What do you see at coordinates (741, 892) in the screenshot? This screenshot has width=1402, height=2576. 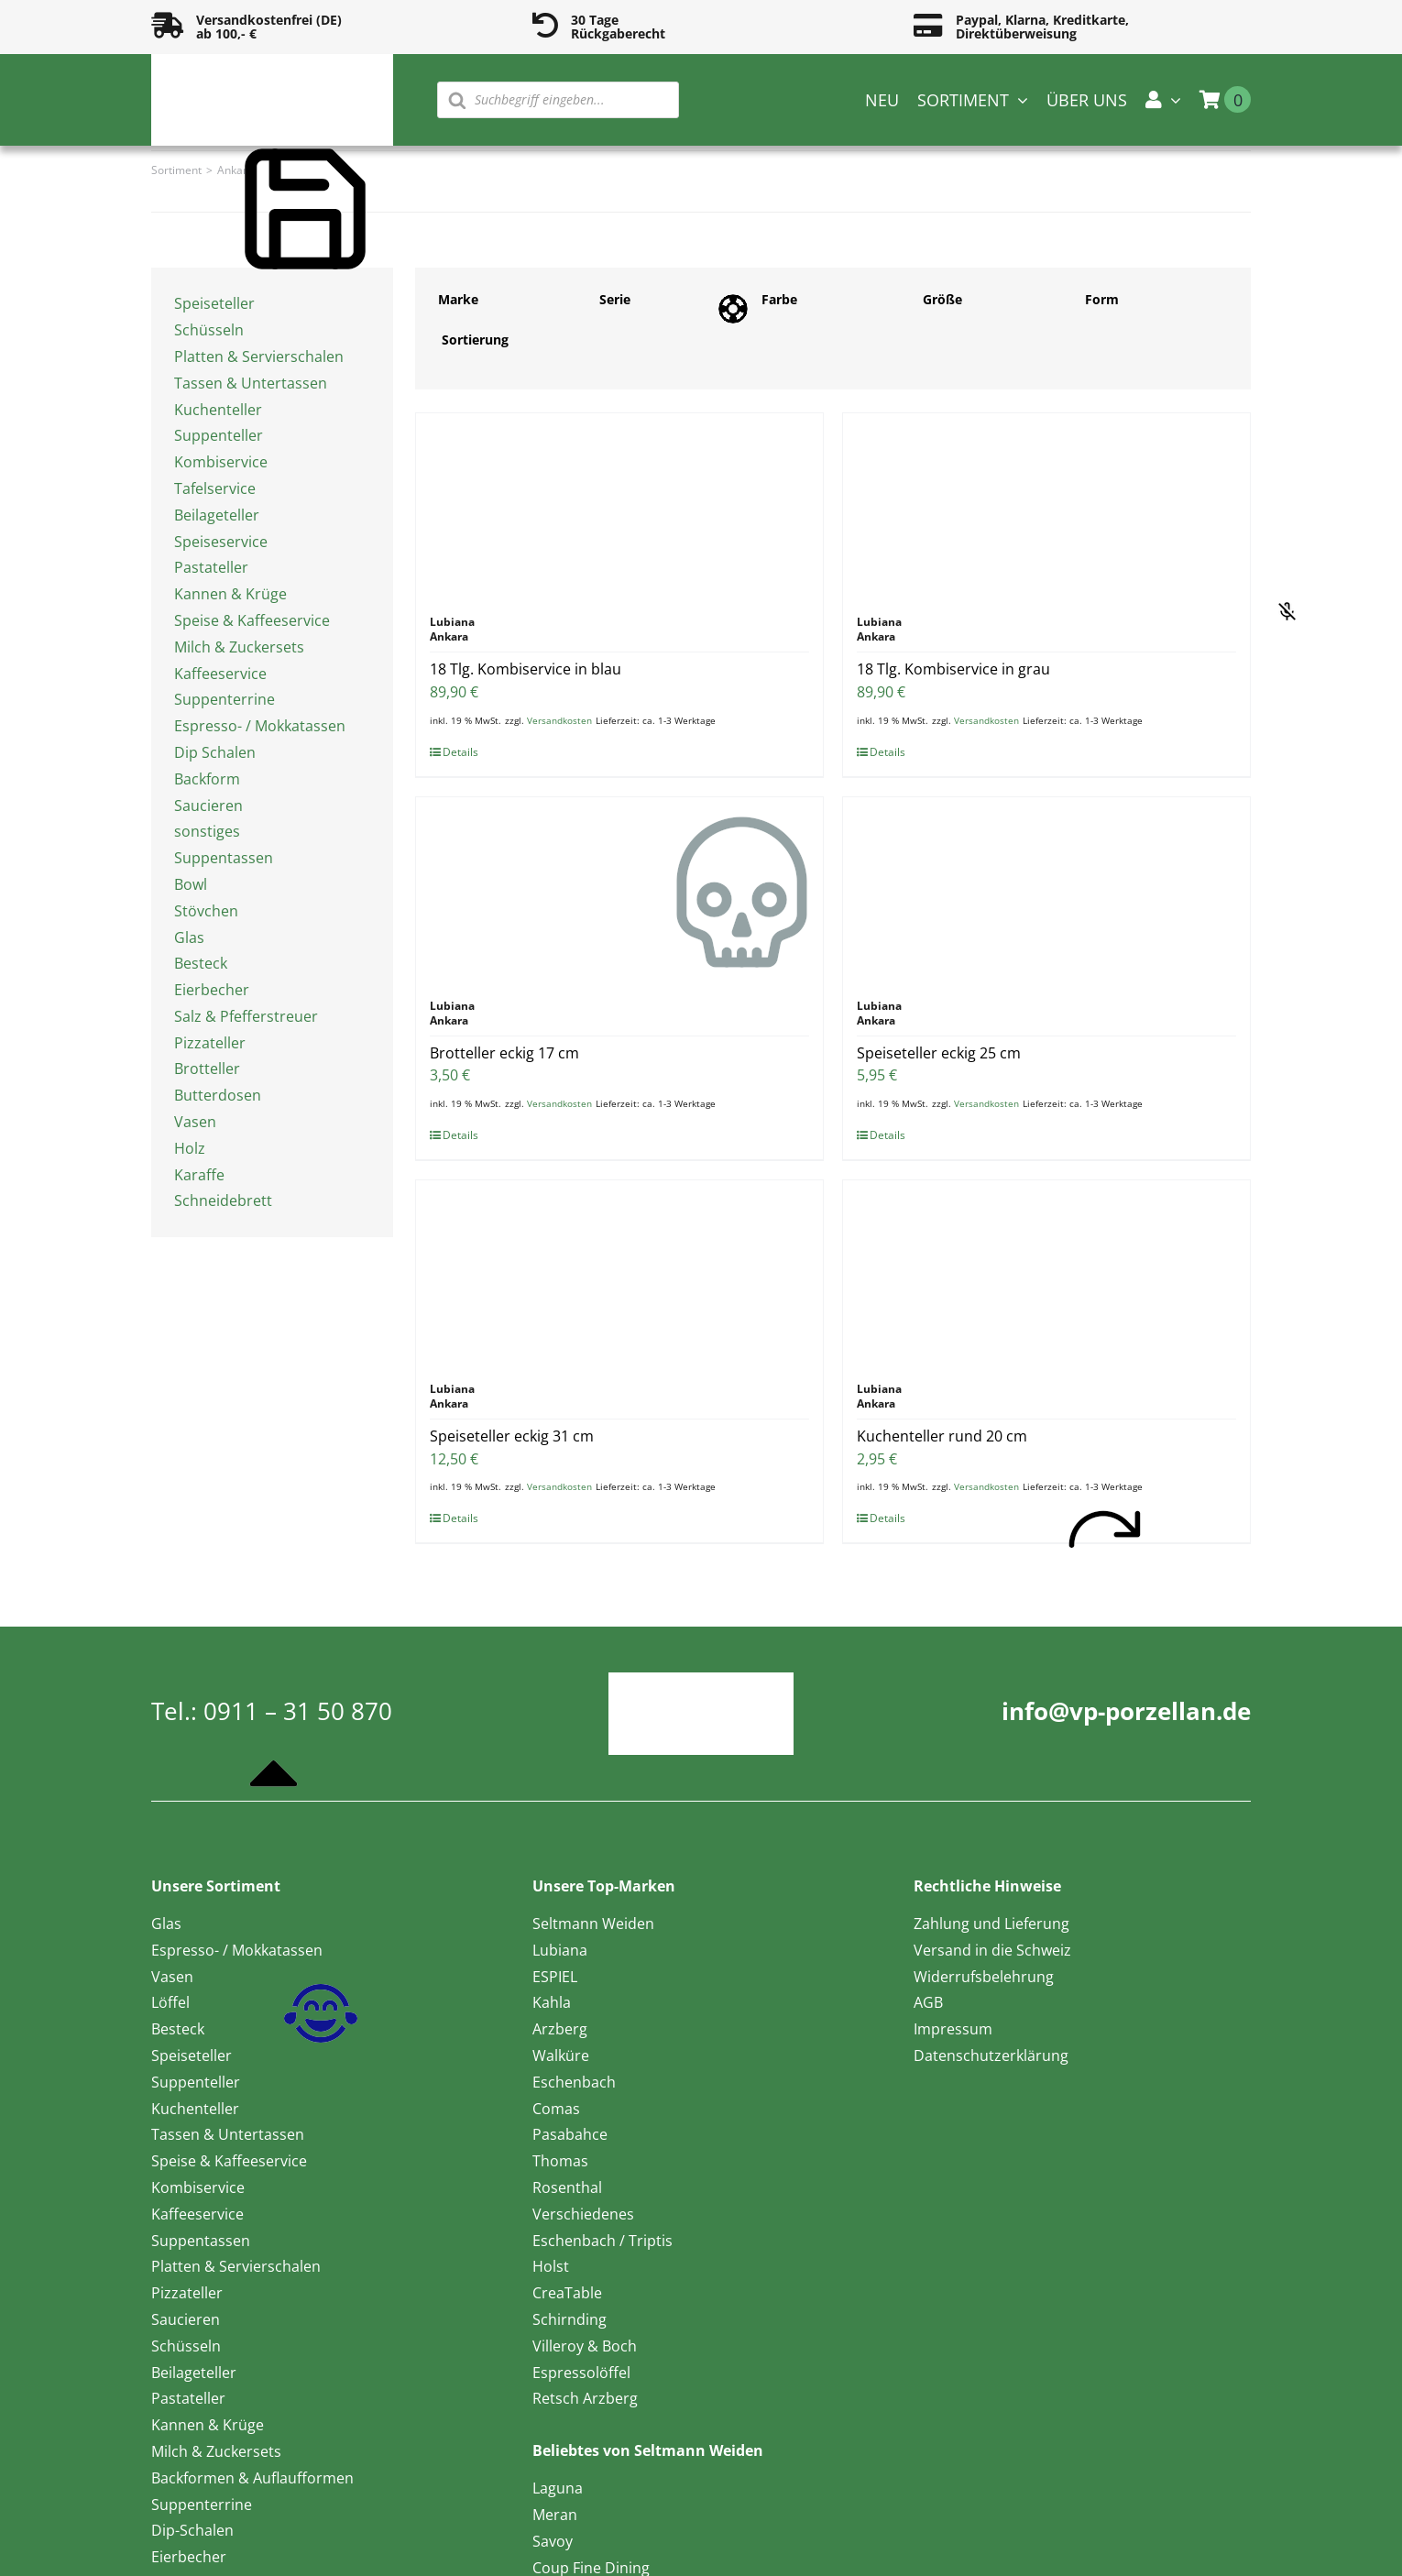 I see `indicates dangerous or harmful content` at bounding box center [741, 892].